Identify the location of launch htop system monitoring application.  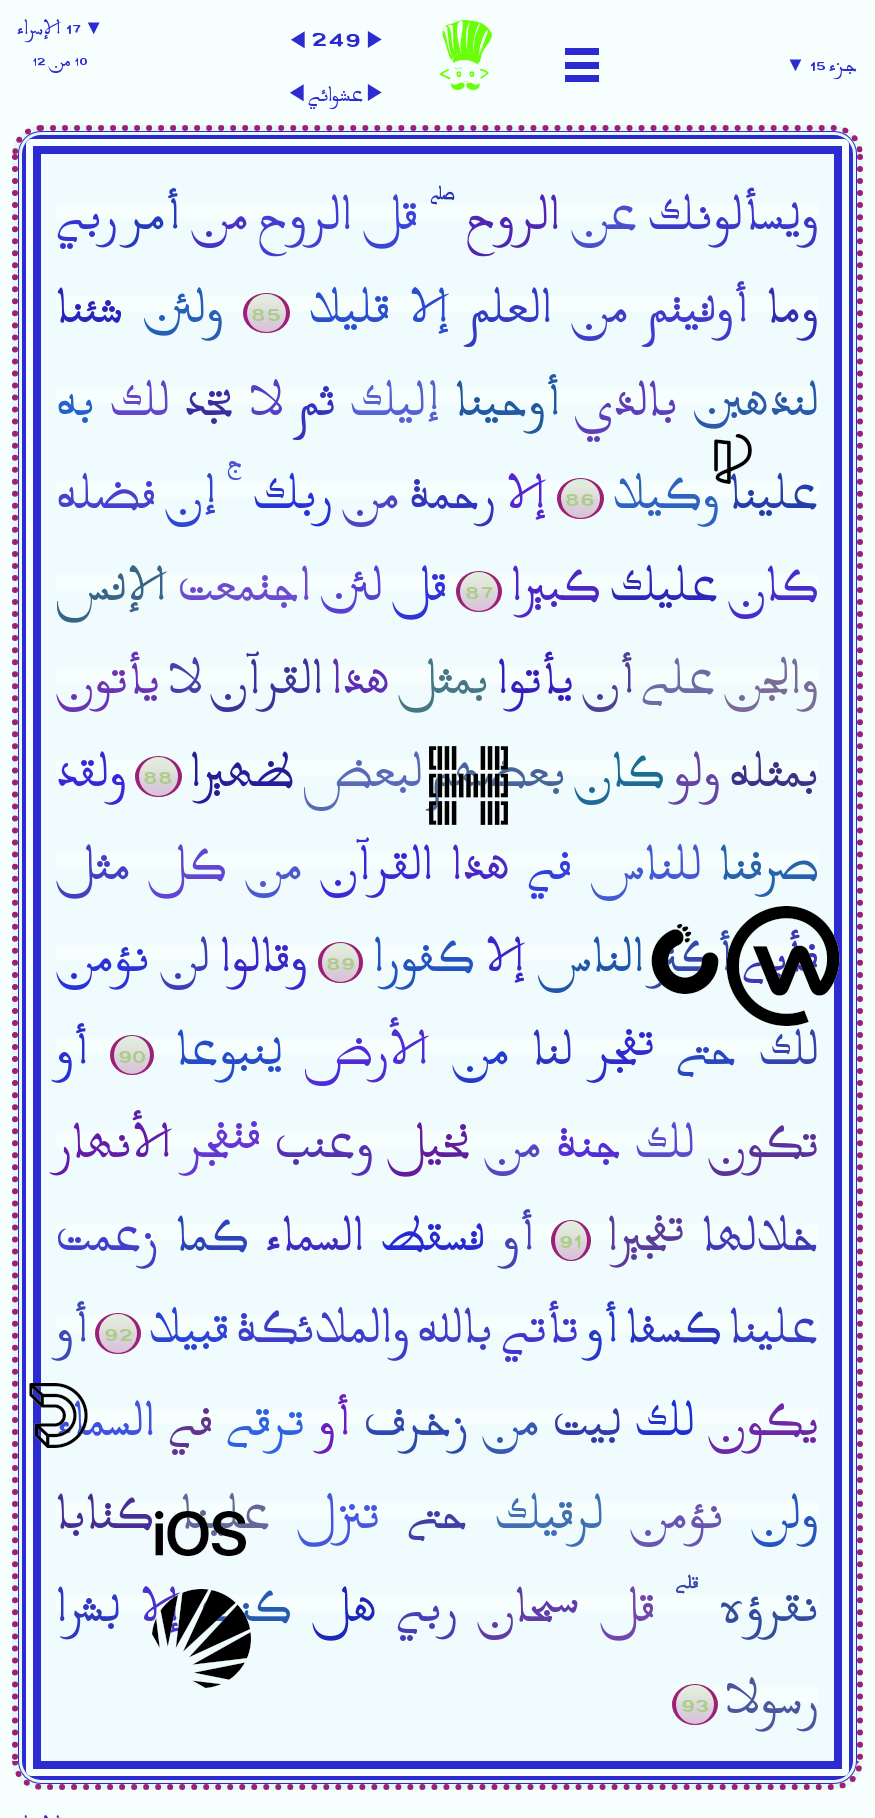
(468, 785).